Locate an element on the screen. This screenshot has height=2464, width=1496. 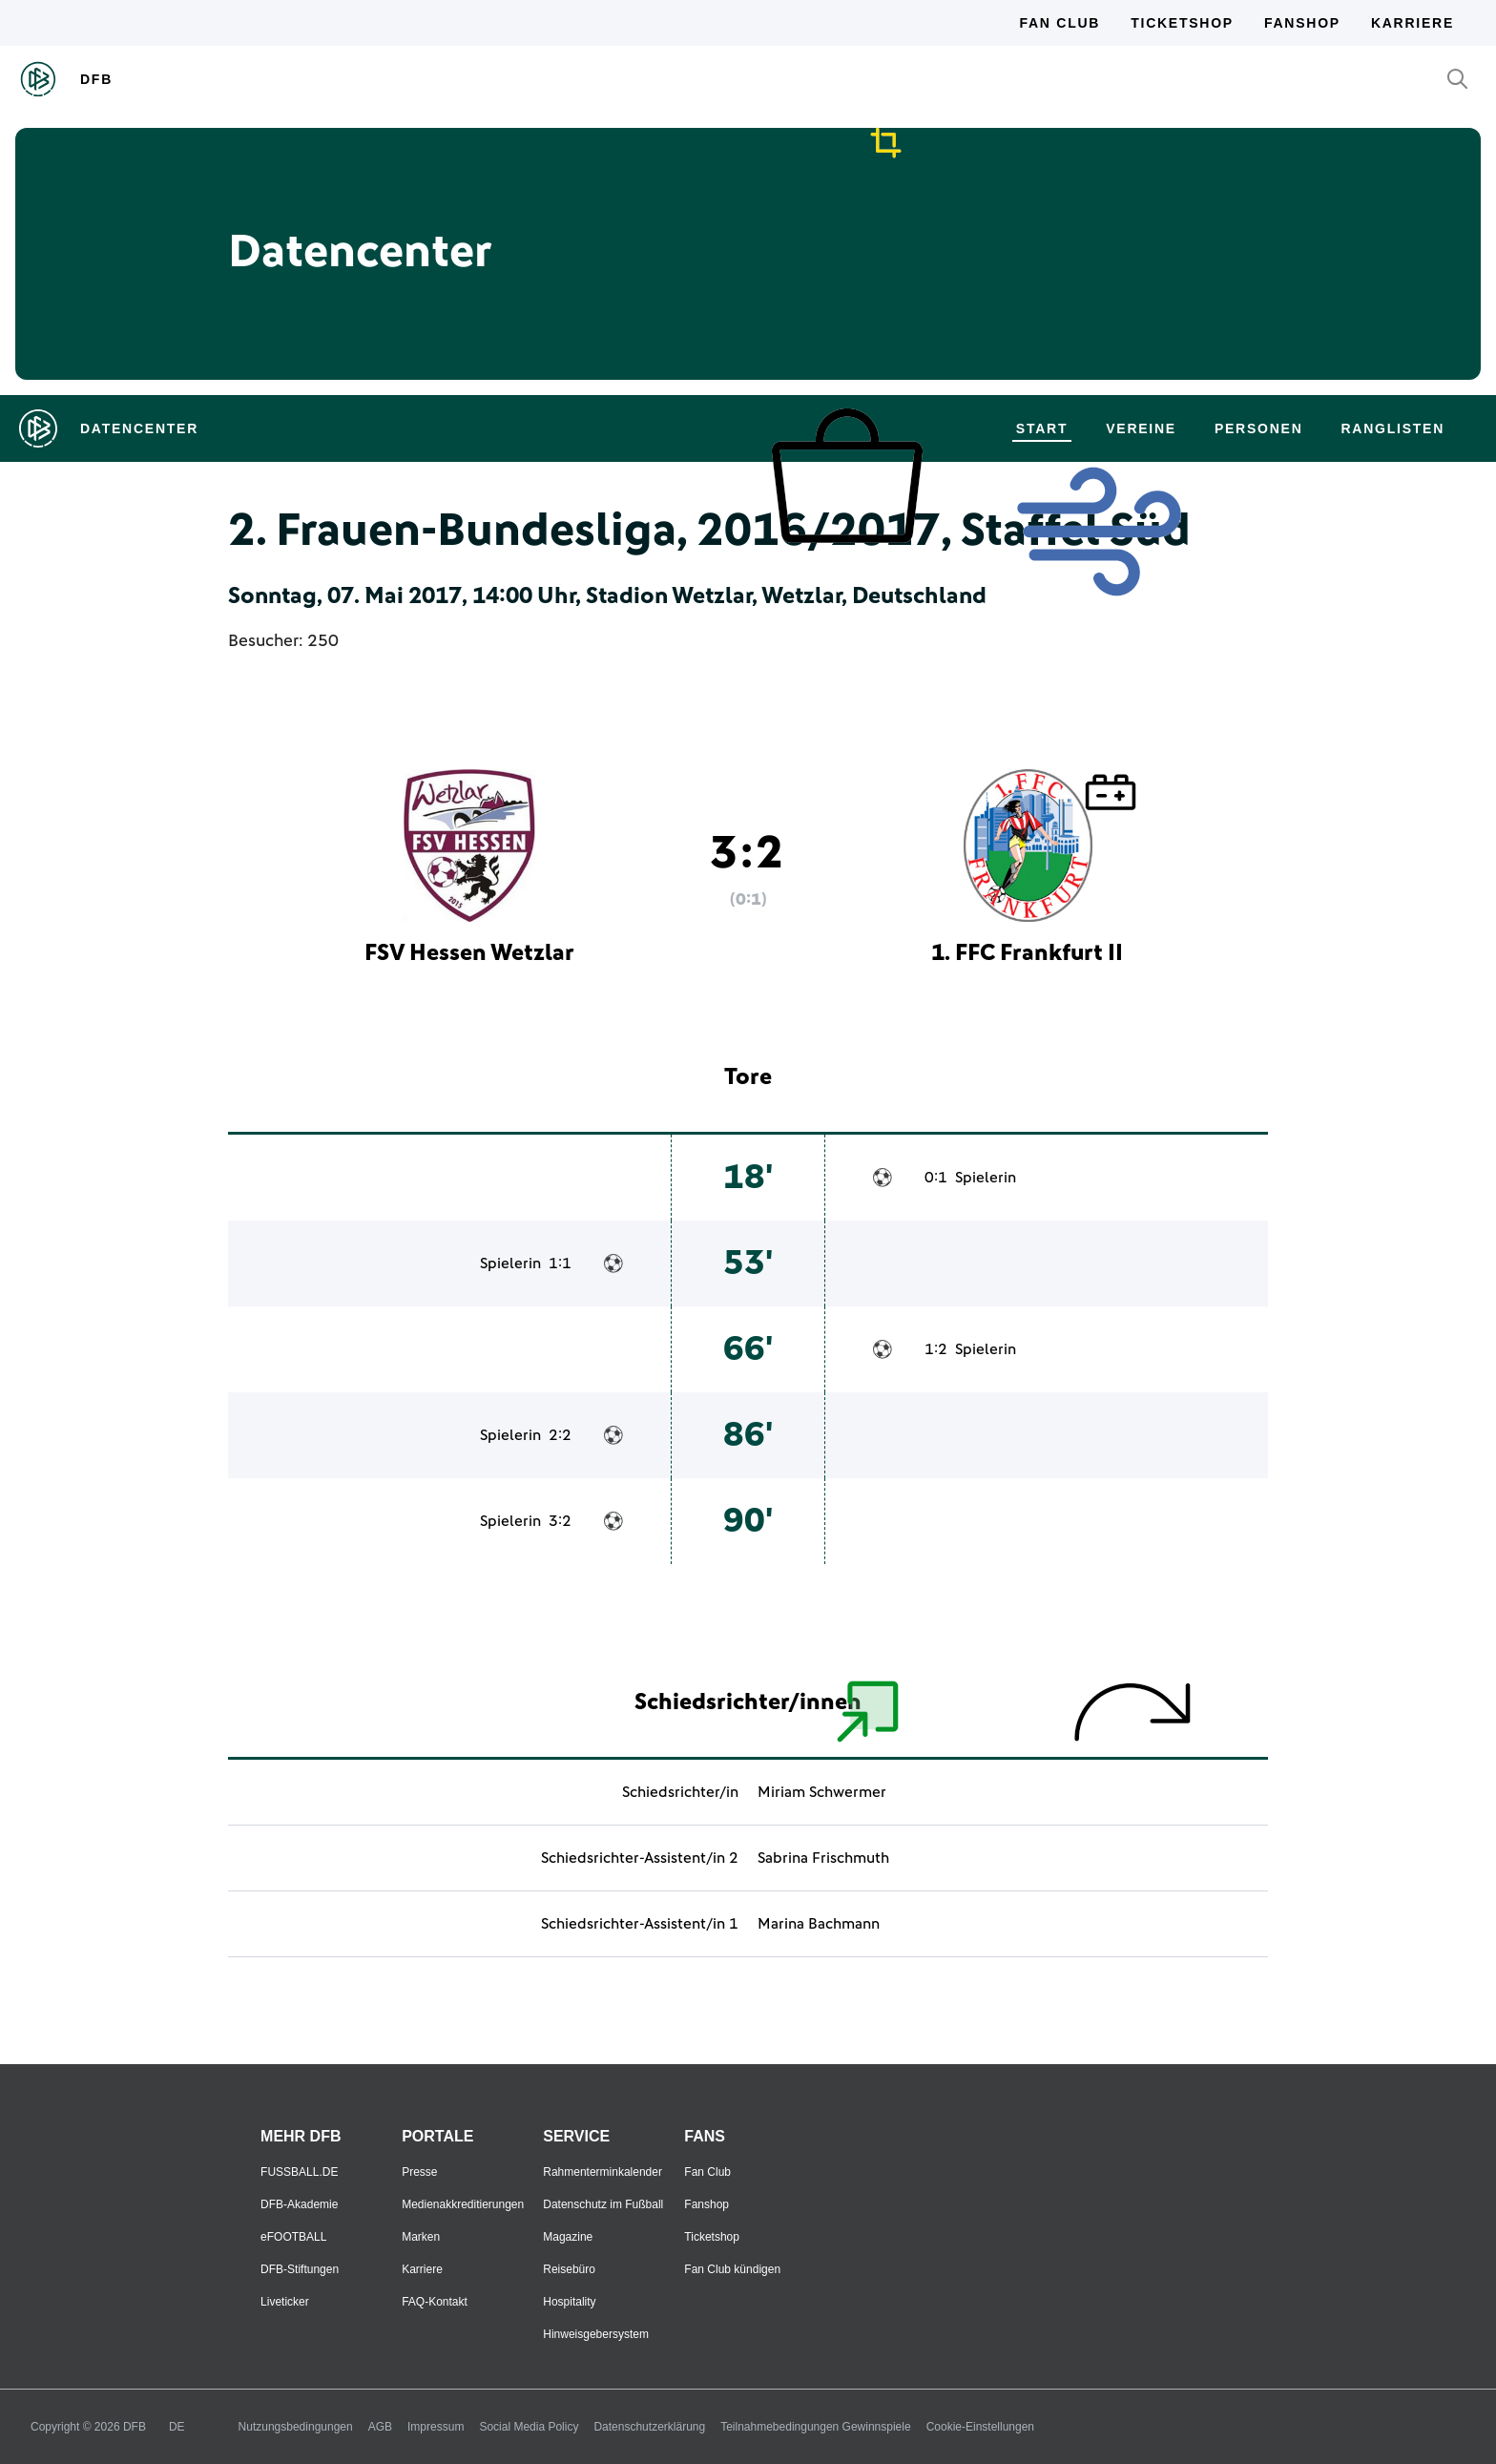
crop an image or photo is located at coordinates (885, 142).